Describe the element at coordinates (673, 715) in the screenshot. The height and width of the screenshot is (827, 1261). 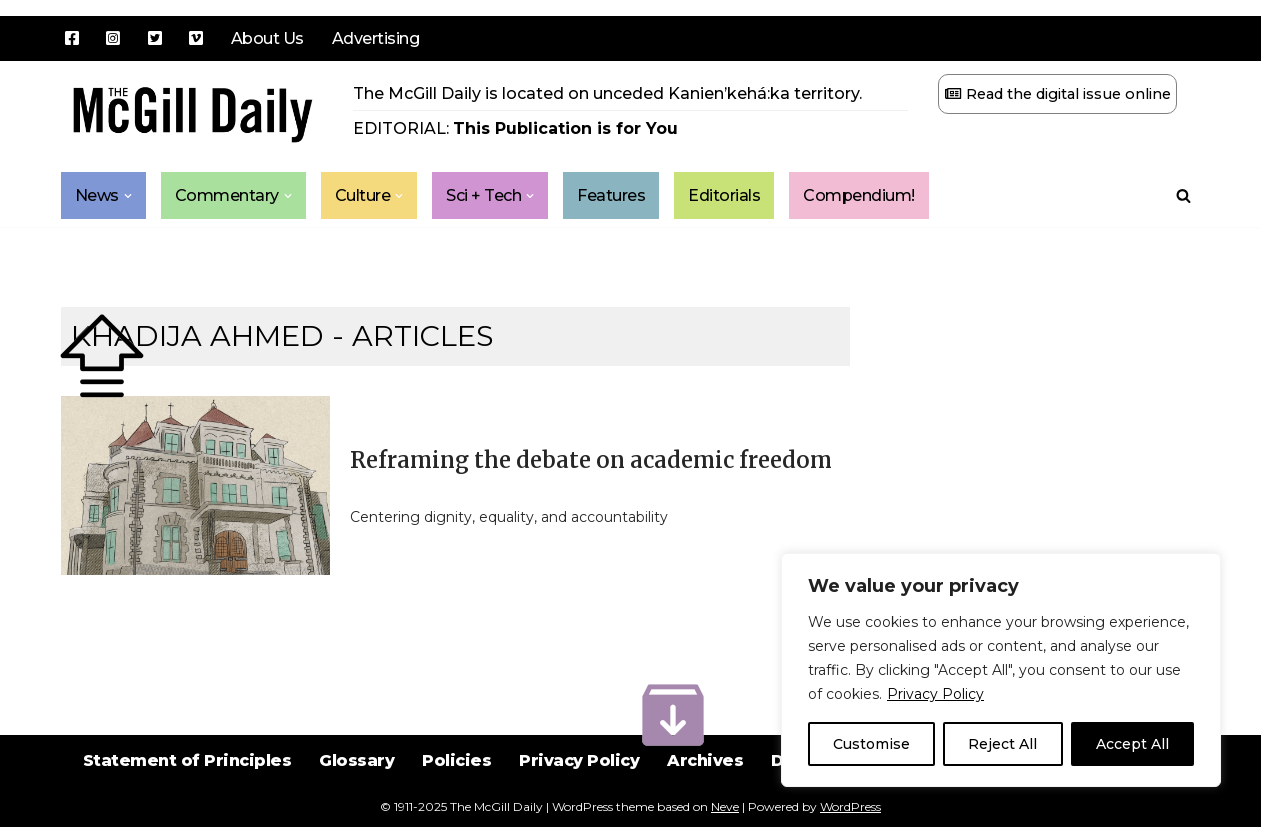
I see `download to storage or archive` at that location.